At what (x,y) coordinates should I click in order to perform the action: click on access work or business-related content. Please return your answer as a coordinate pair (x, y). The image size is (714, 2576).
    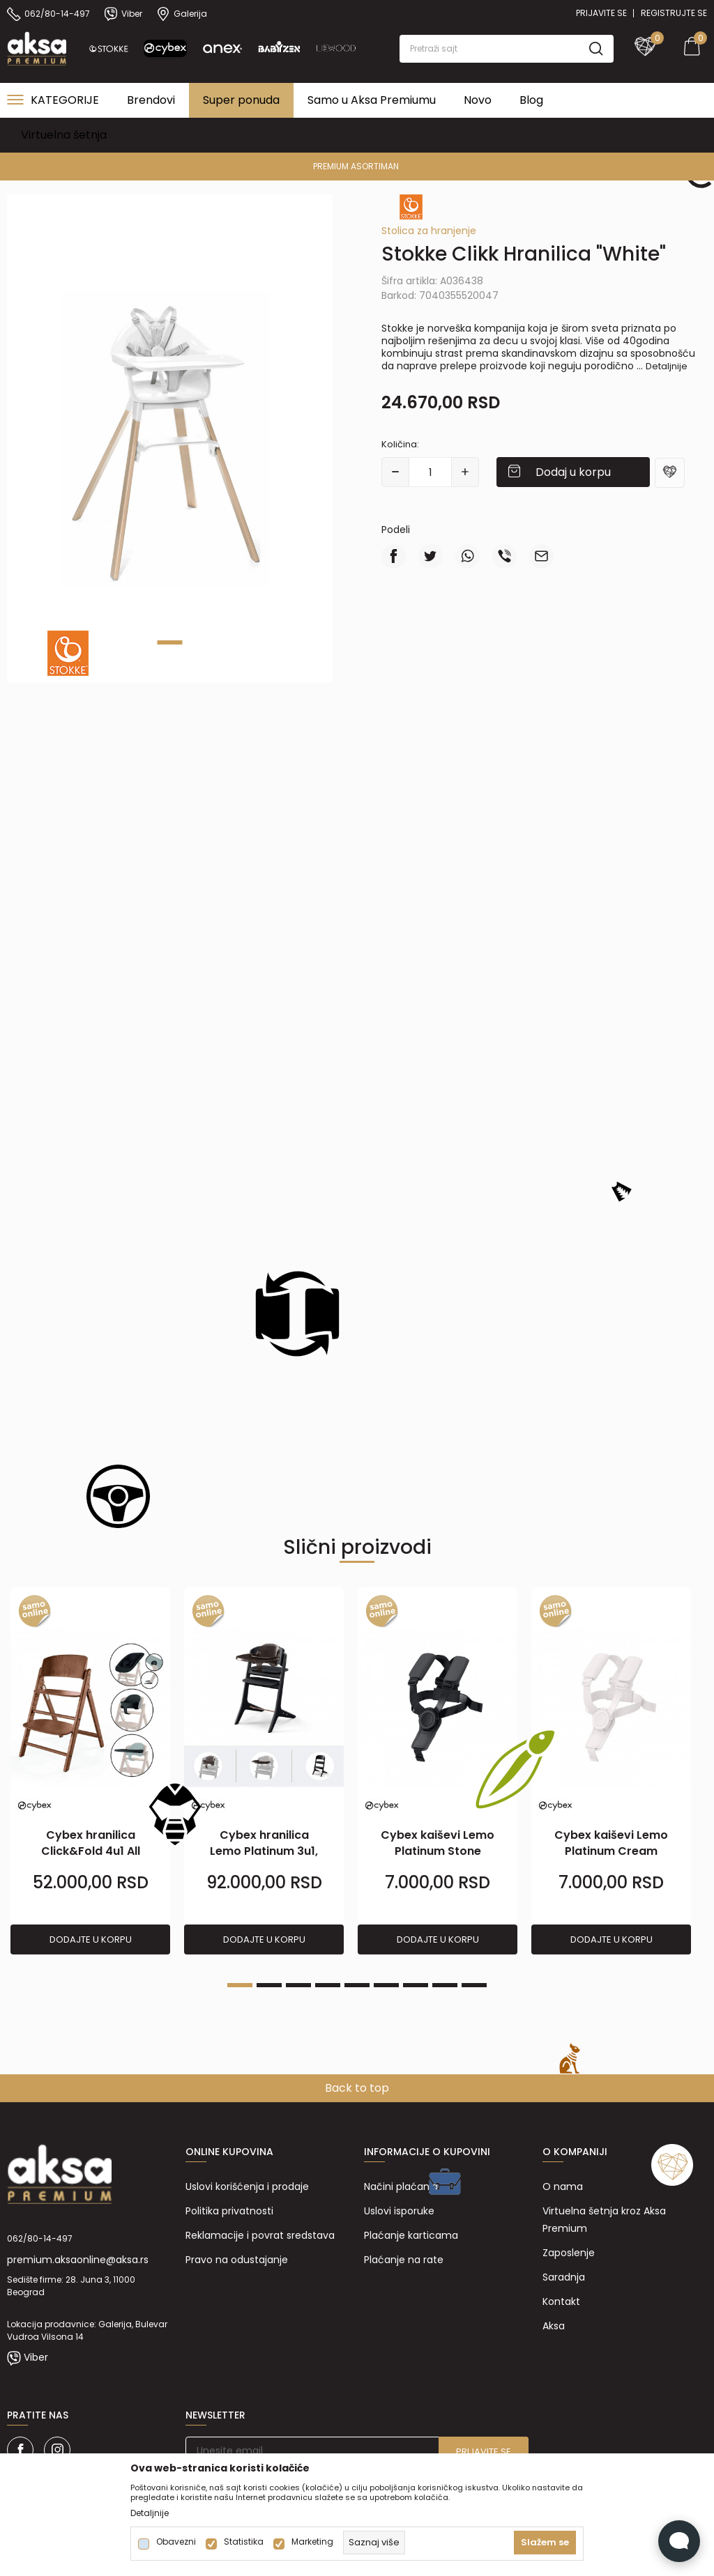
    Looking at the image, I should click on (445, 2182).